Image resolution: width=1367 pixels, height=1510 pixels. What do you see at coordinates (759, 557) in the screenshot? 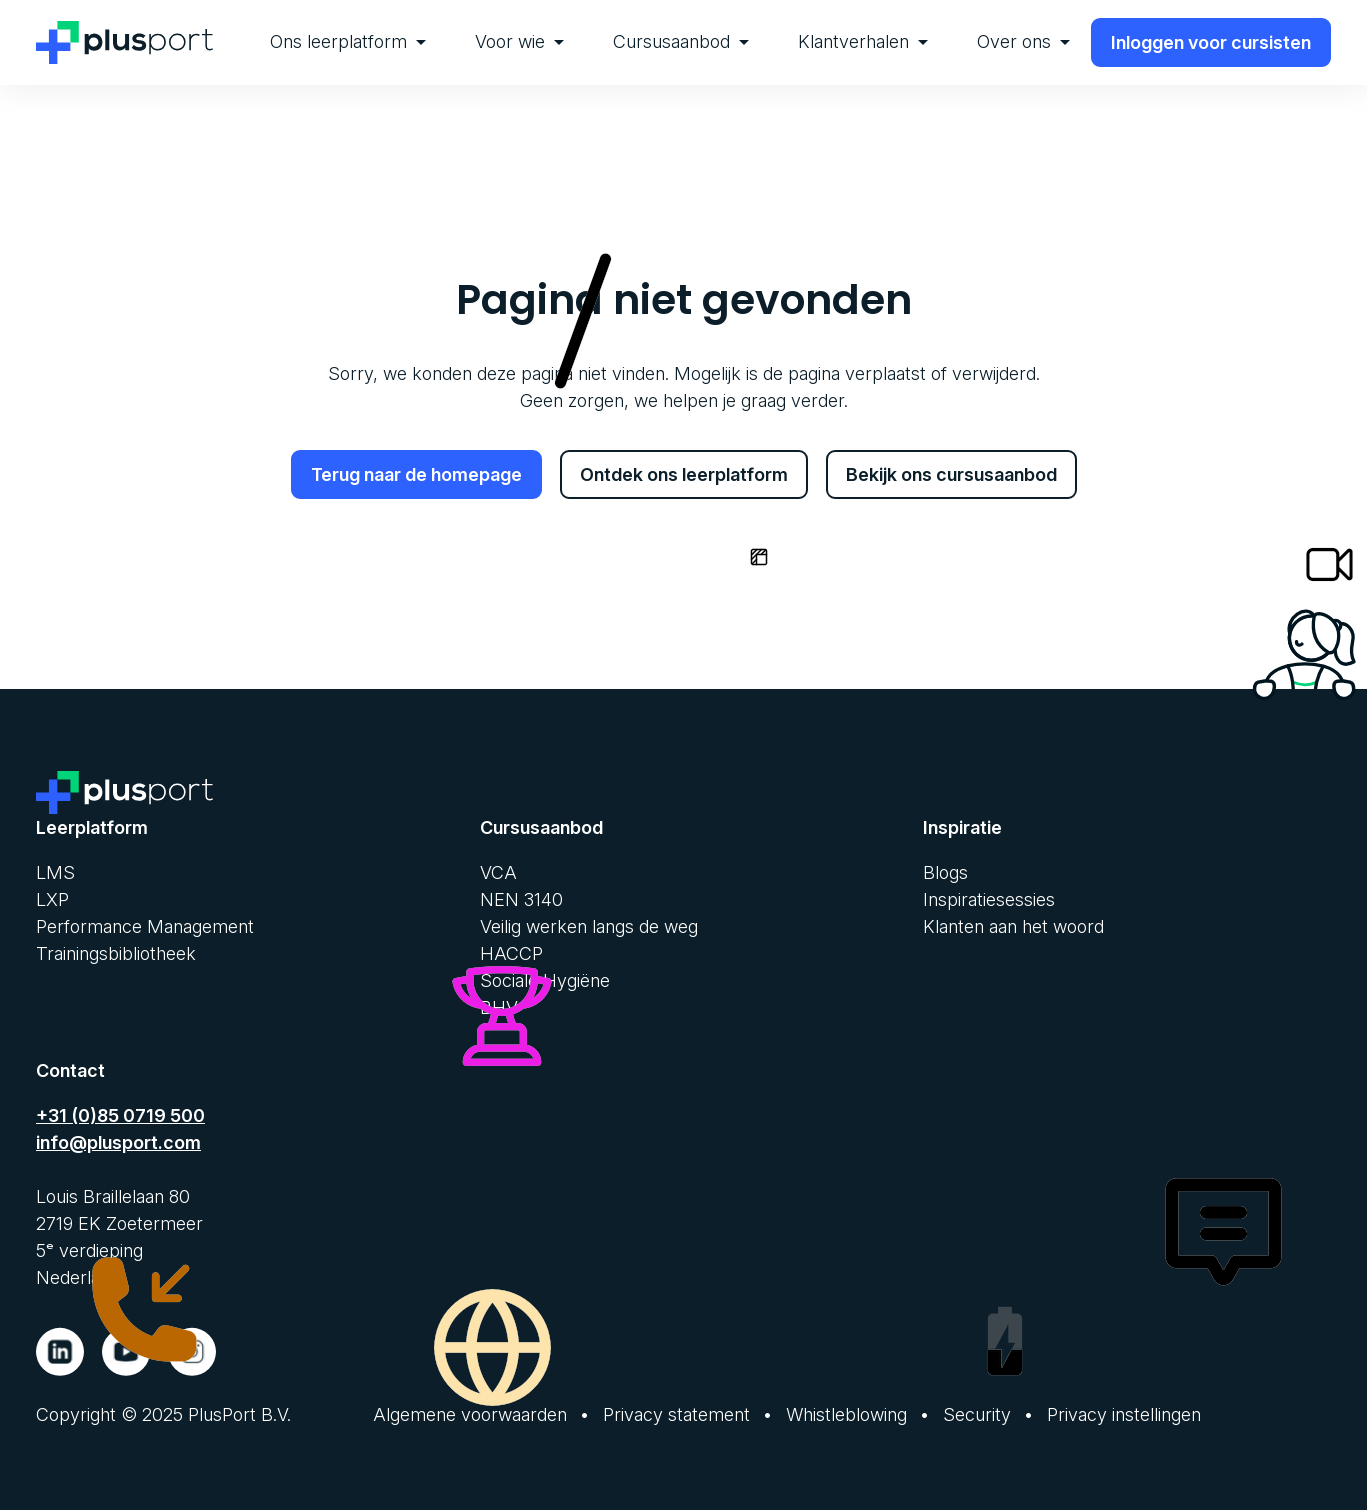
I see `freeze row and column headers in a spreadsheet` at bounding box center [759, 557].